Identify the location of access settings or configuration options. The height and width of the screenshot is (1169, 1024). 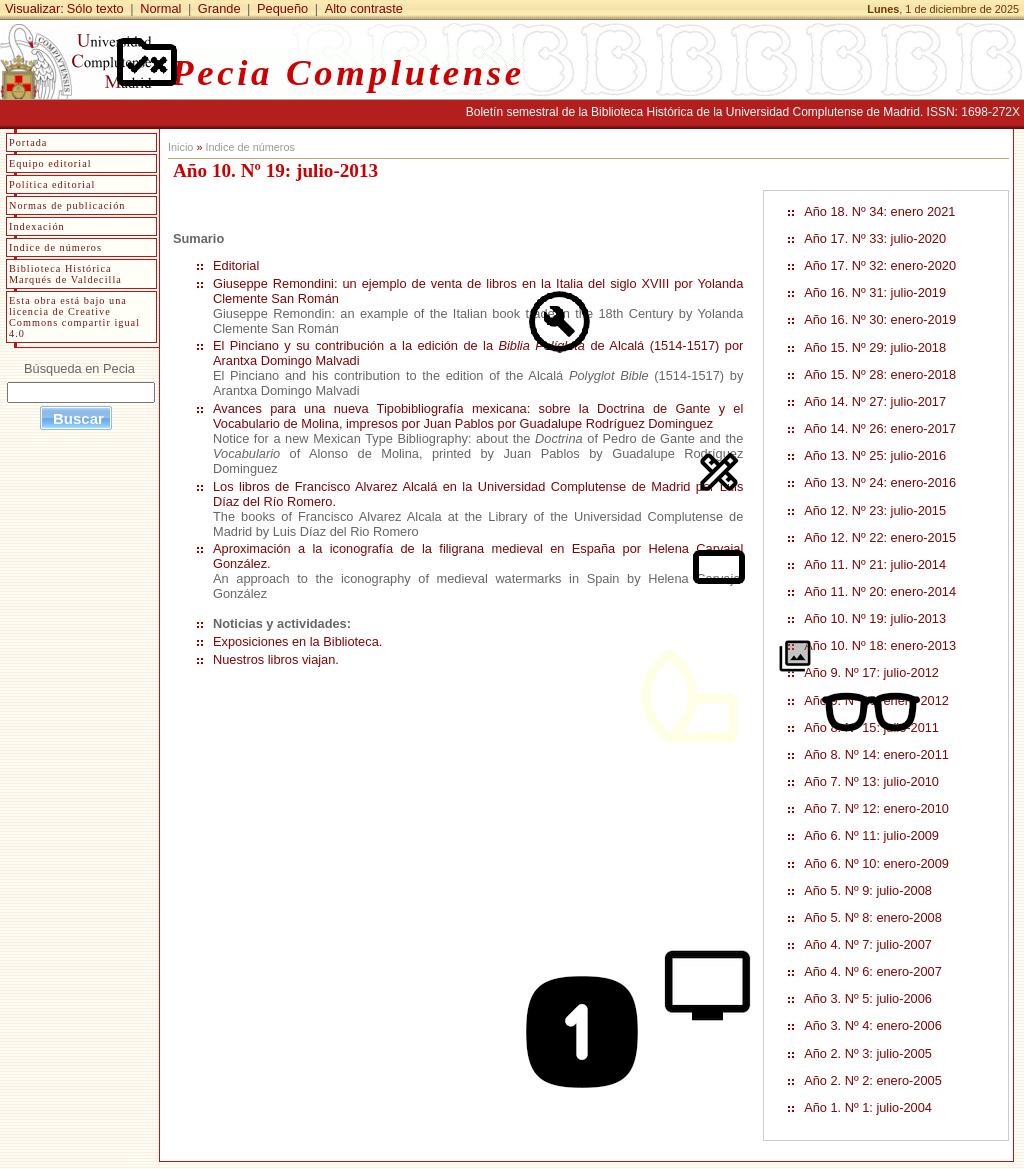
(559, 321).